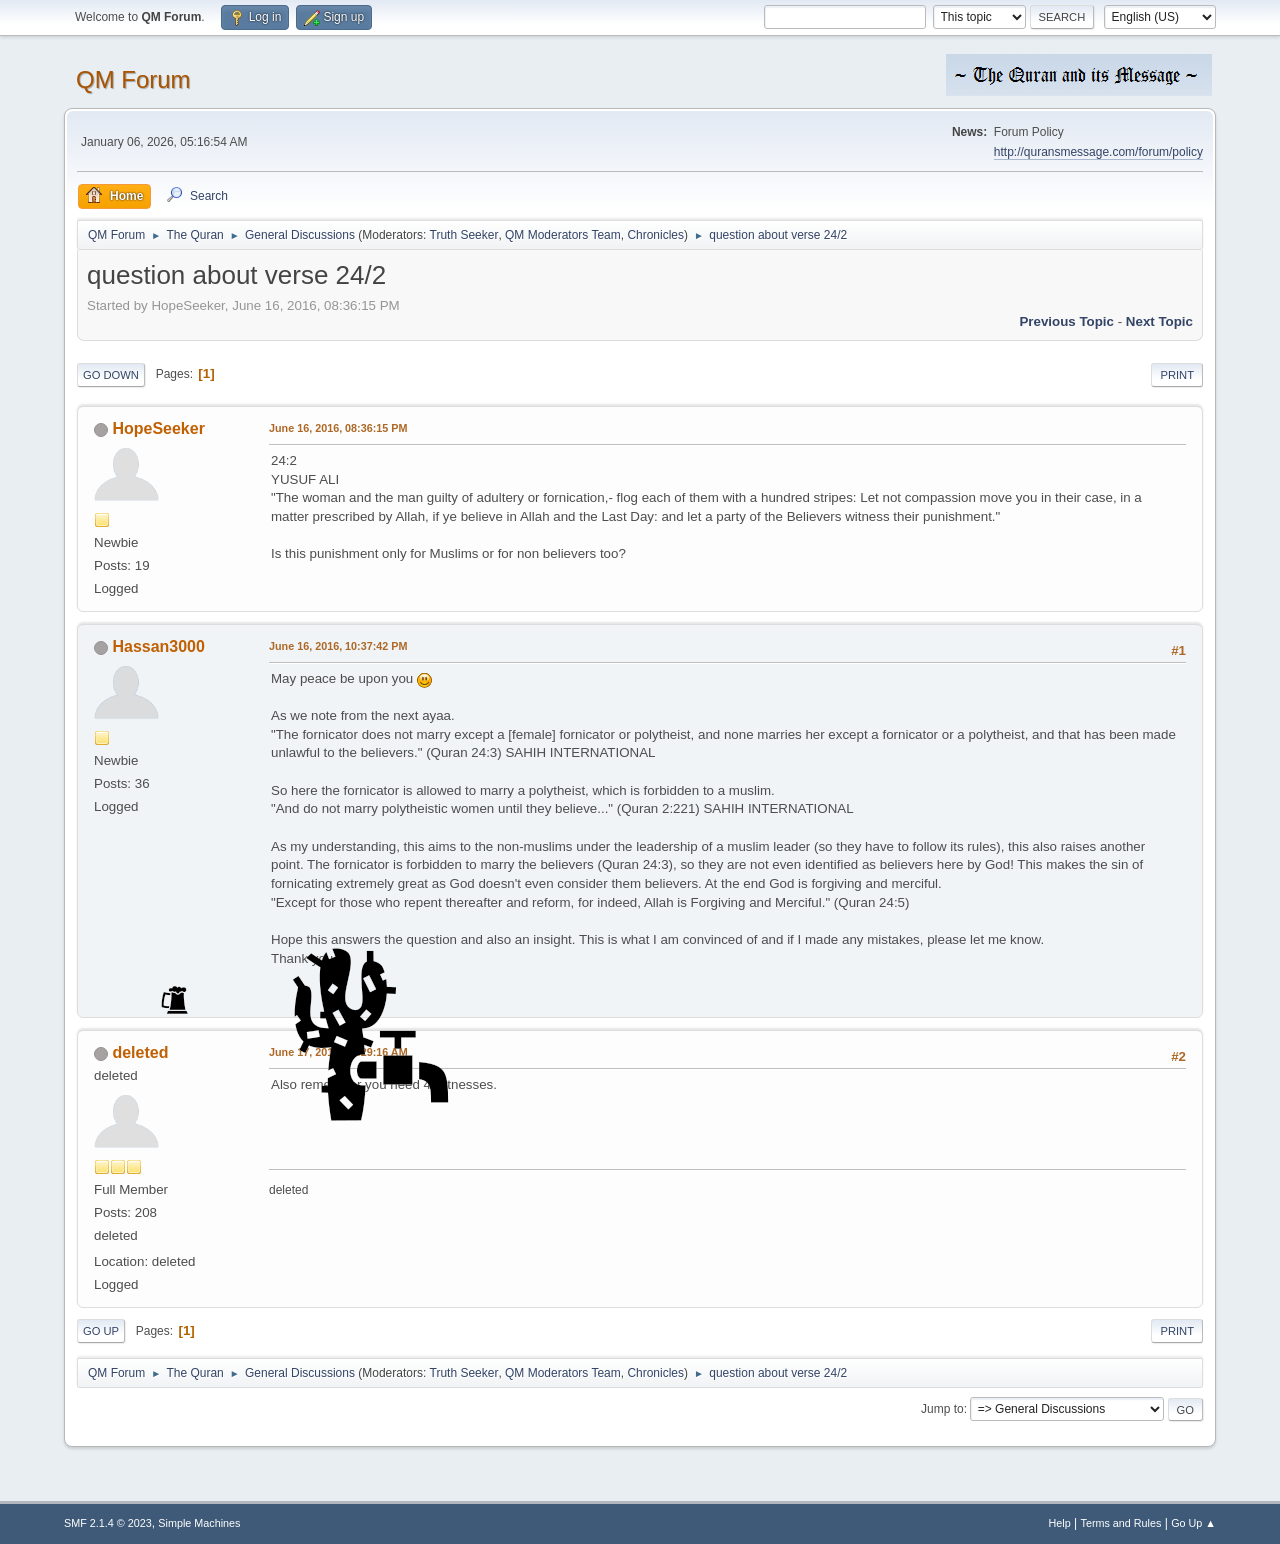 The height and width of the screenshot is (1544, 1280). What do you see at coordinates (175, 1000) in the screenshot?
I see `access a tavern or pub location in-game` at bounding box center [175, 1000].